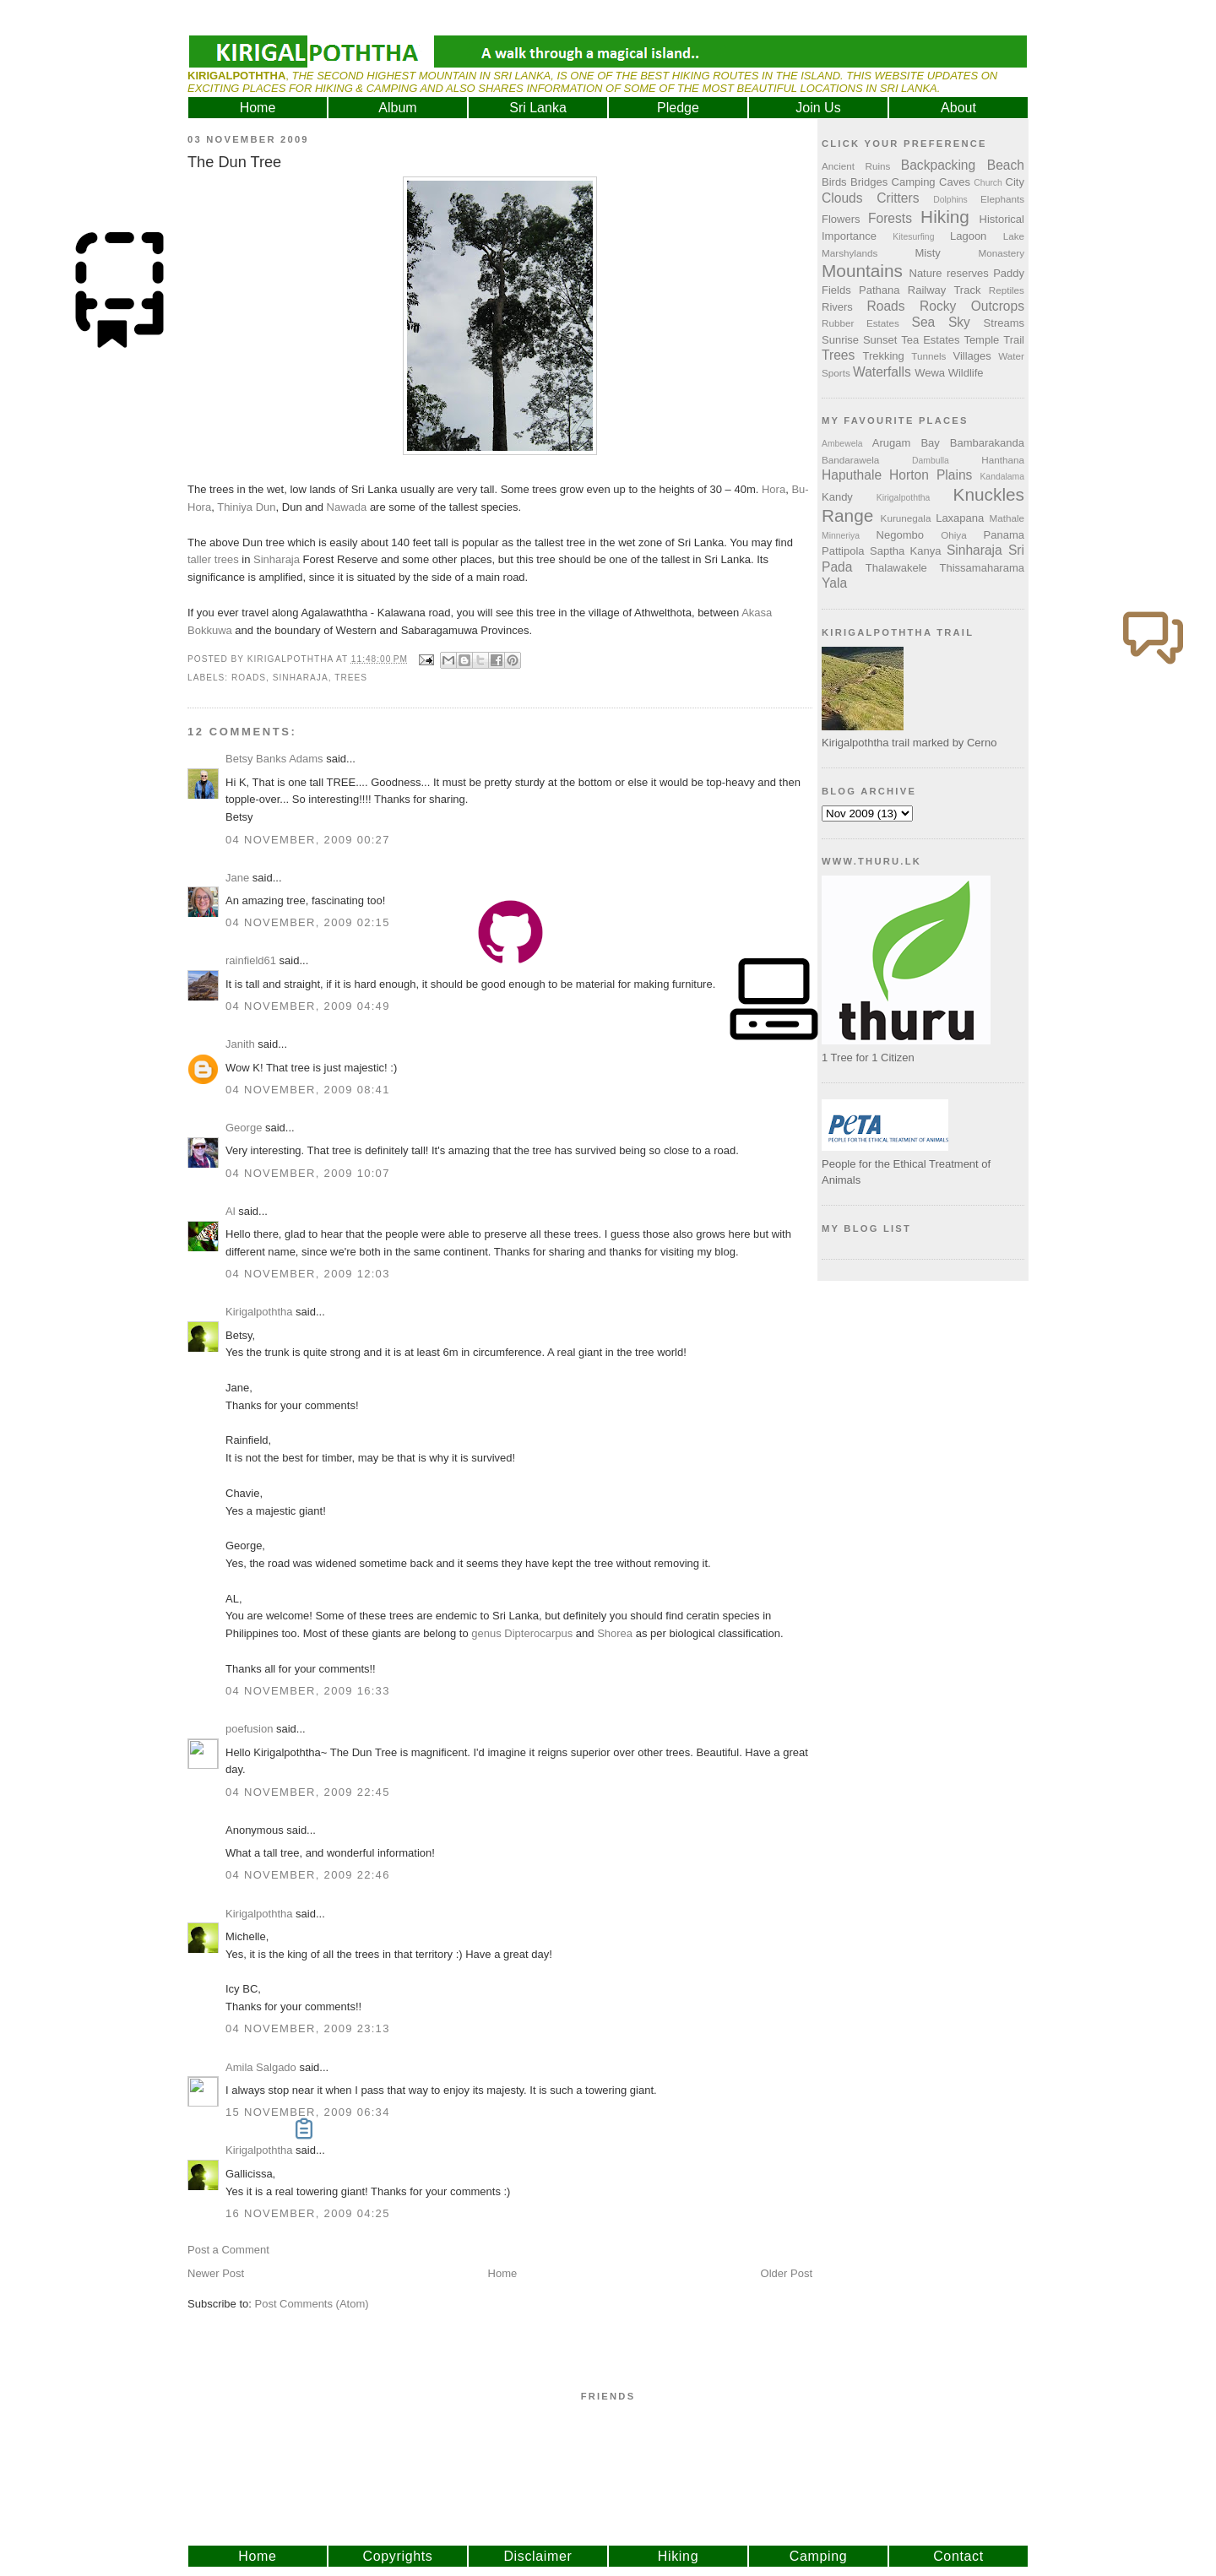 The image size is (1216, 2576). Describe the element at coordinates (304, 2129) in the screenshot. I see `view clipboard contents` at that location.